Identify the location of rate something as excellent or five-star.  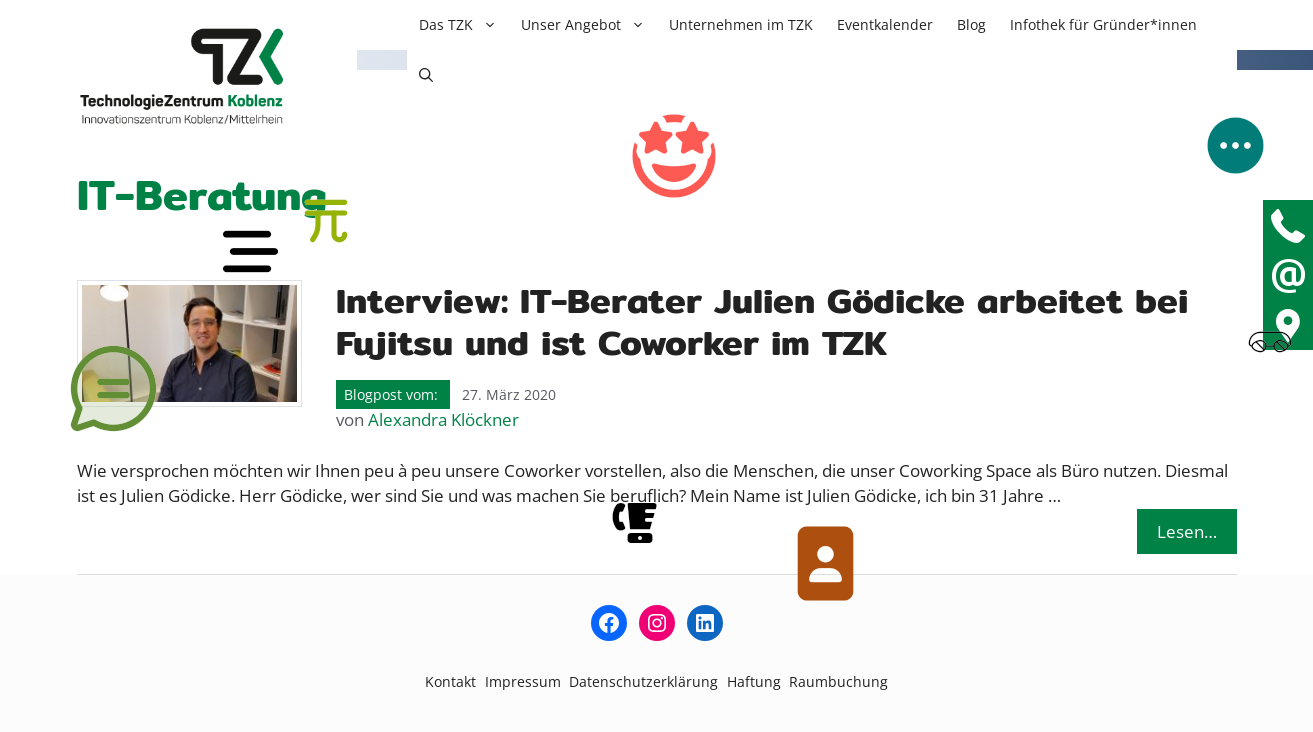
(674, 156).